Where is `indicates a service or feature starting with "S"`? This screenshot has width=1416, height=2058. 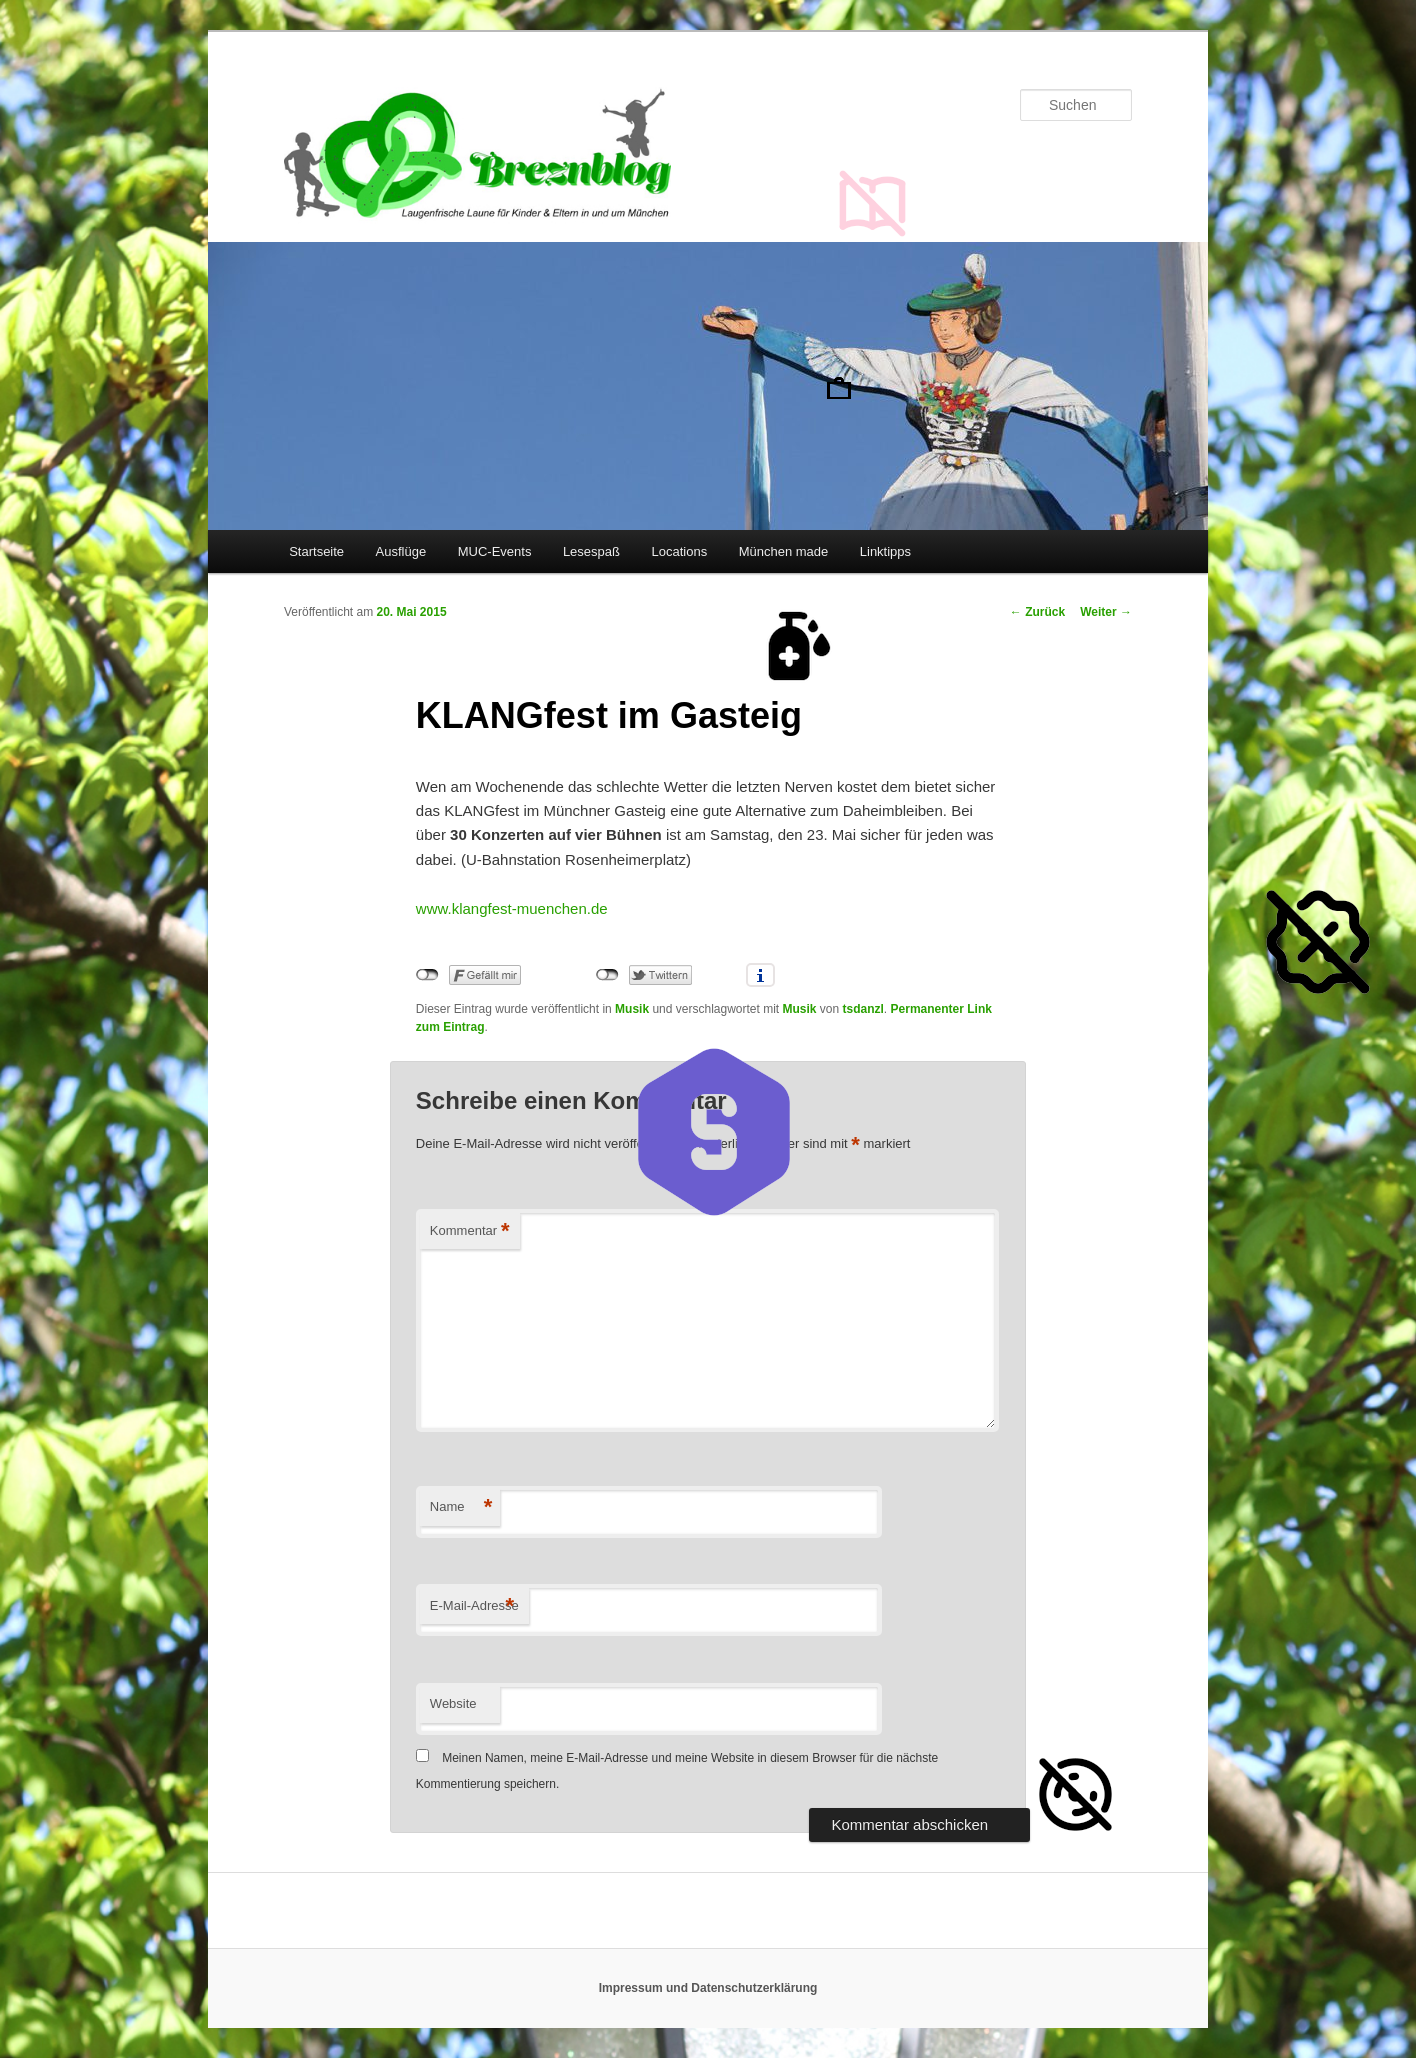 indicates a service or feature starting with "S" is located at coordinates (714, 1132).